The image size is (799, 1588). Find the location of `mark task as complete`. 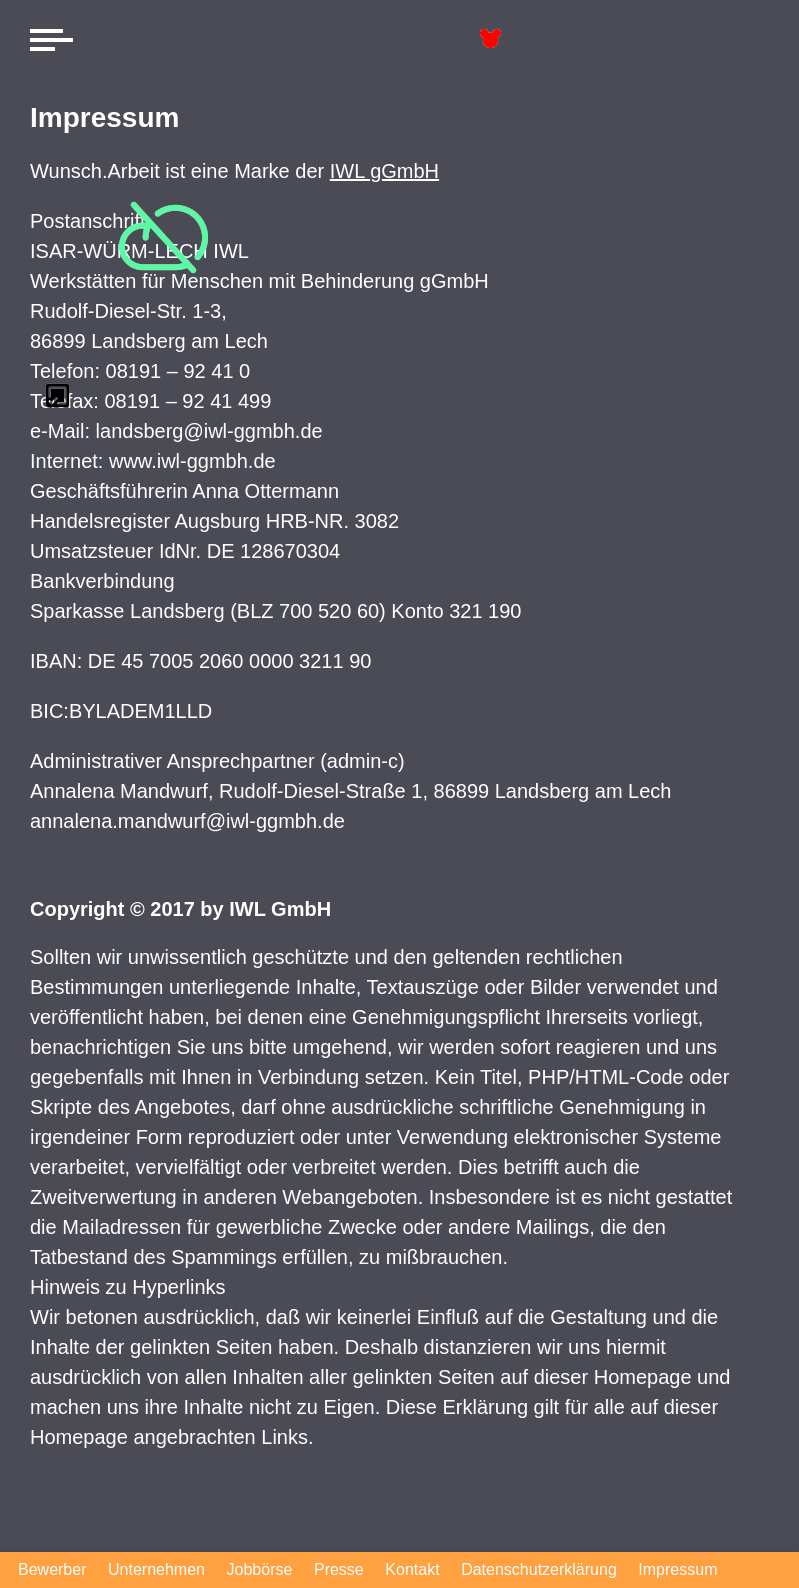

mark task as complete is located at coordinates (57, 395).